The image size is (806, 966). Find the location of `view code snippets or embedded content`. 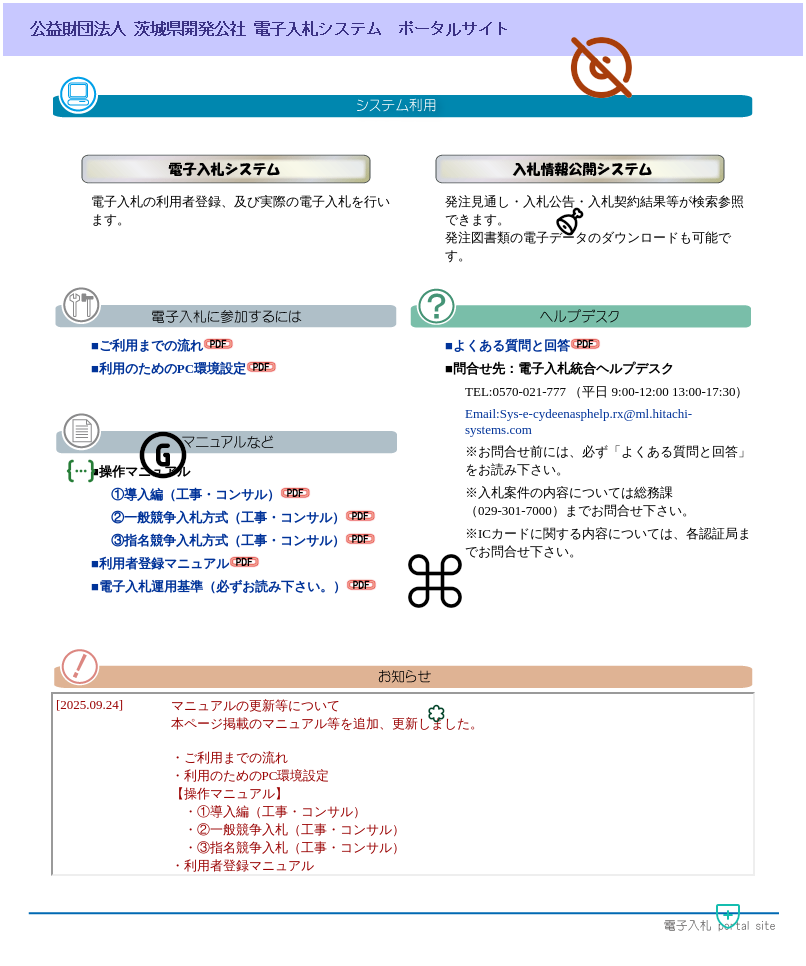

view code snippets or embedded content is located at coordinates (81, 471).